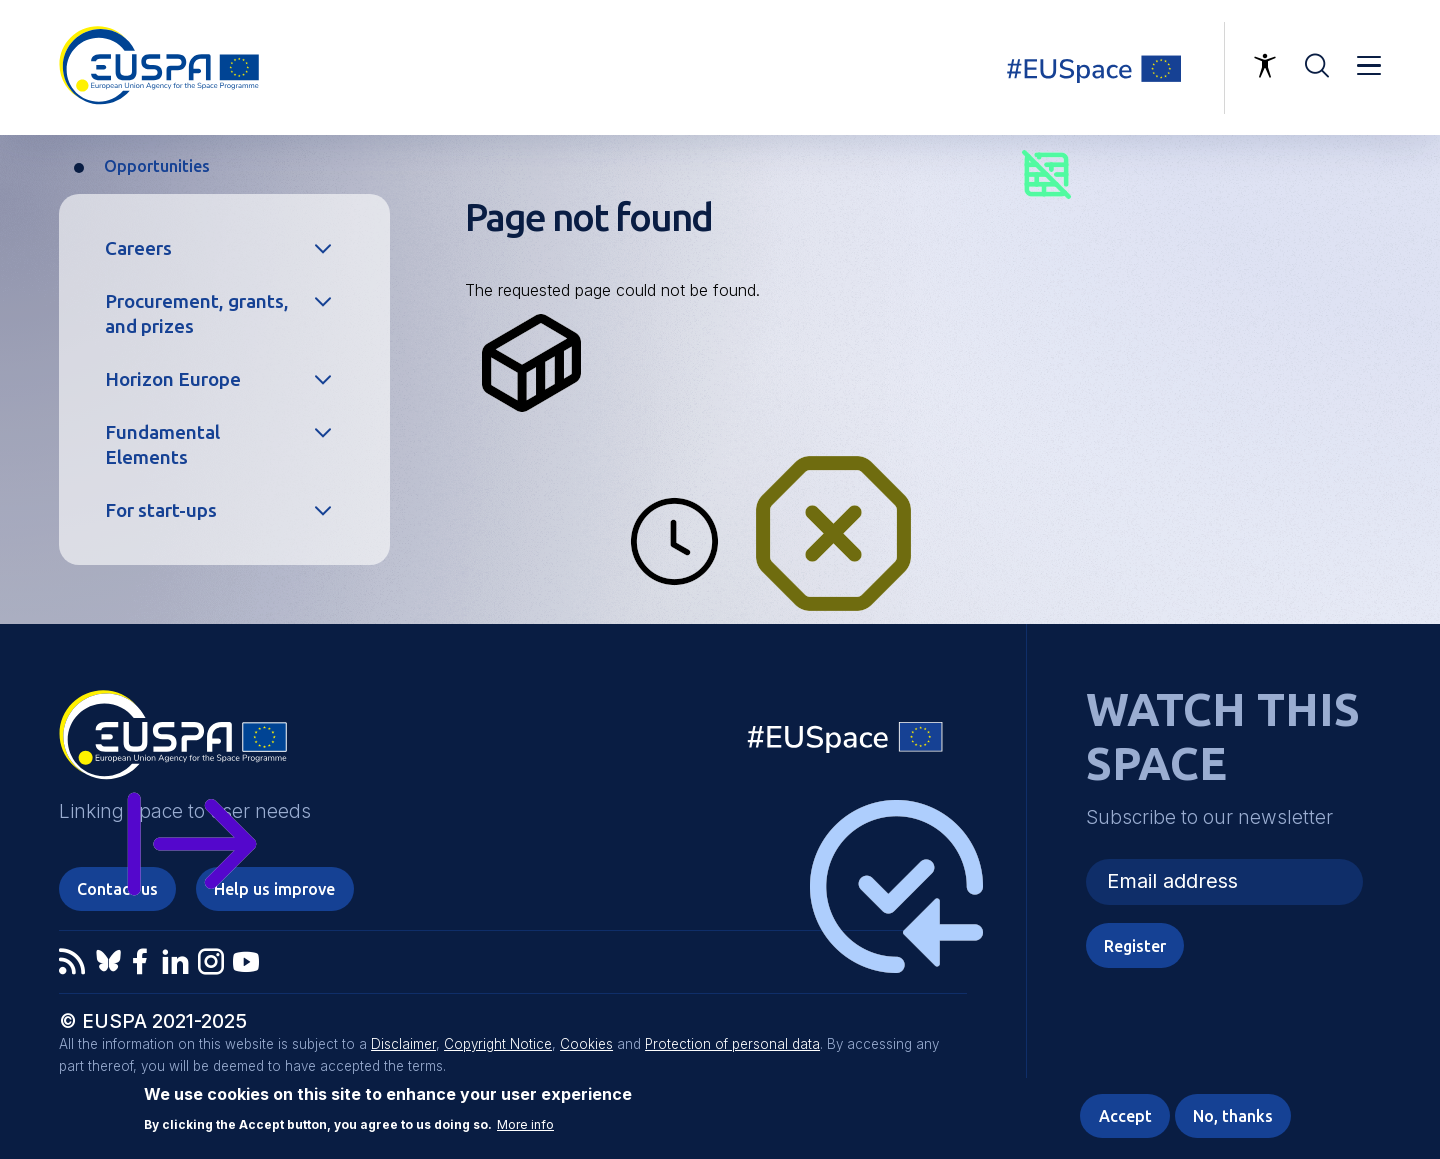 This screenshot has width=1440, height=1159. What do you see at coordinates (531, 363) in the screenshot?
I see `view container or package details` at bounding box center [531, 363].